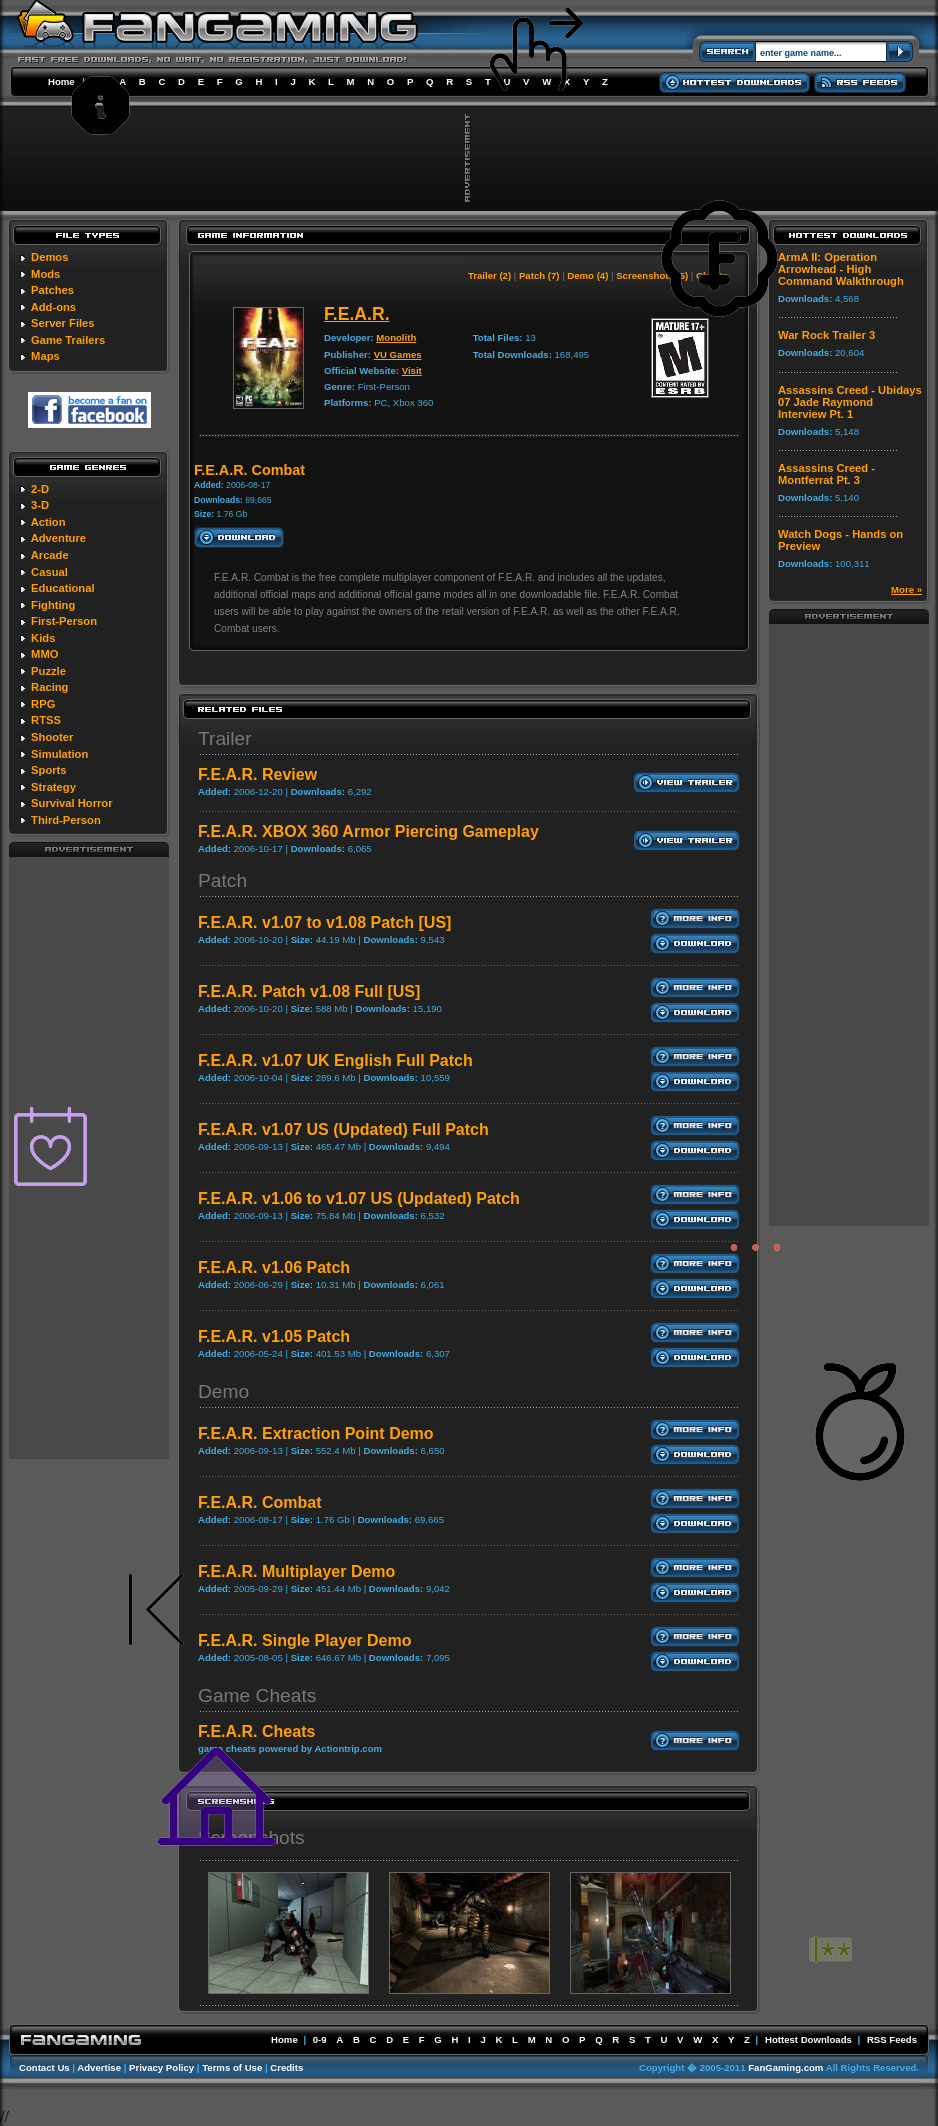 The width and height of the screenshot is (938, 2126). Describe the element at coordinates (154, 1609) in the screenshot. I see `navigate to the beginning or first item` at that location.